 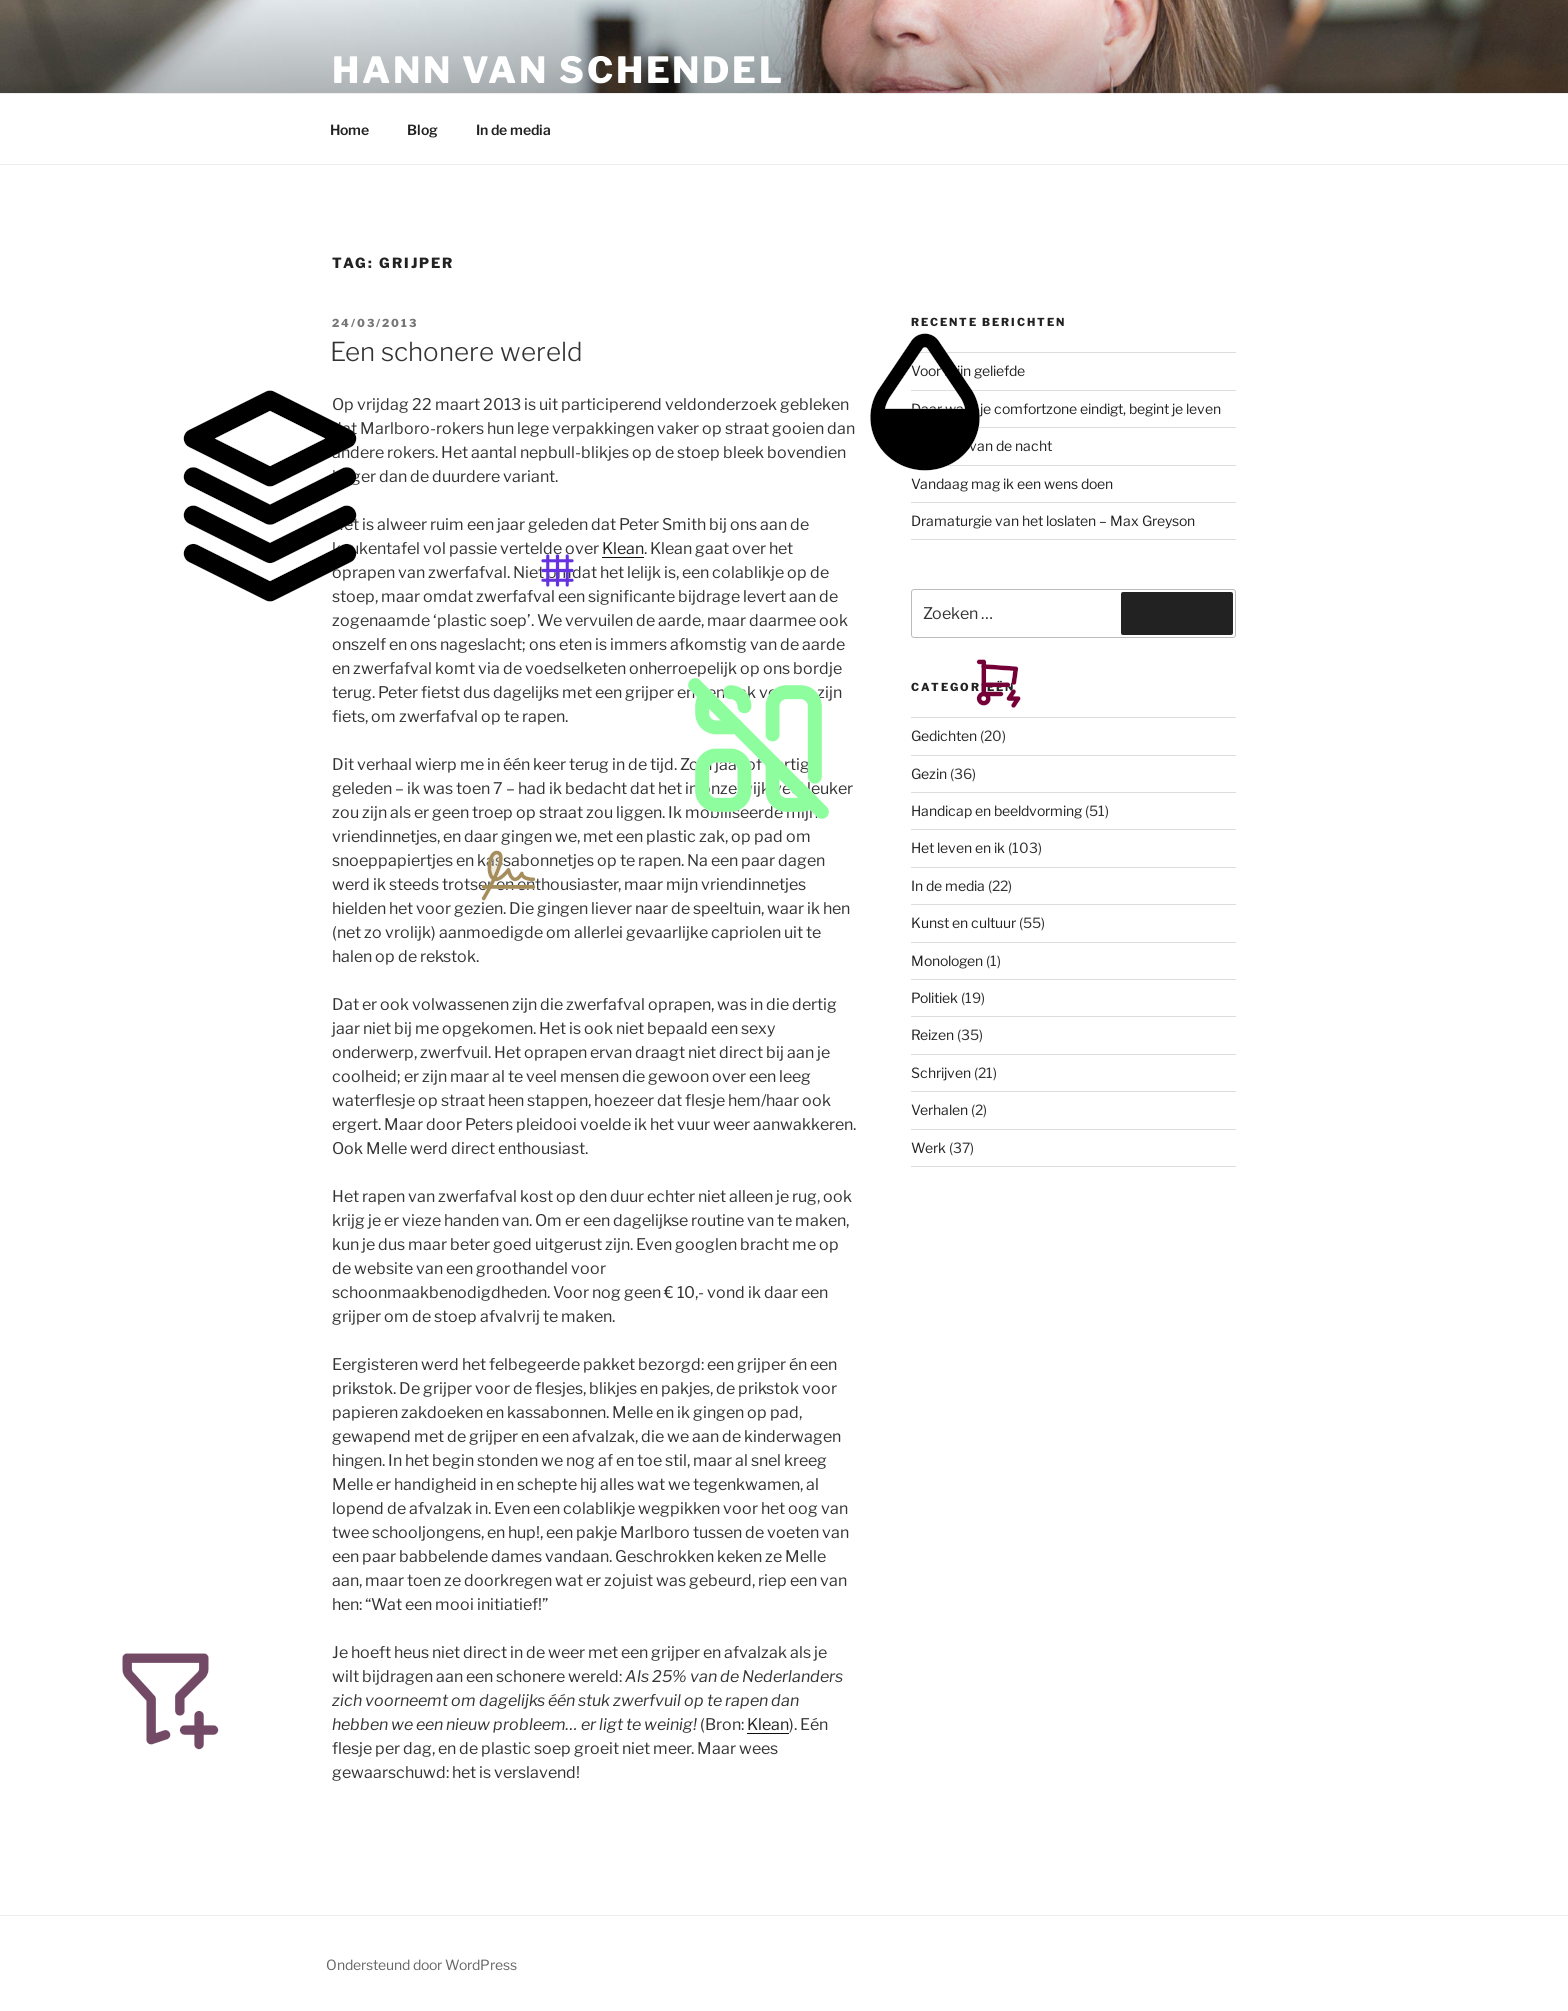 I want to click on adjust water or liquid fill level, so click(x=925, y=402).